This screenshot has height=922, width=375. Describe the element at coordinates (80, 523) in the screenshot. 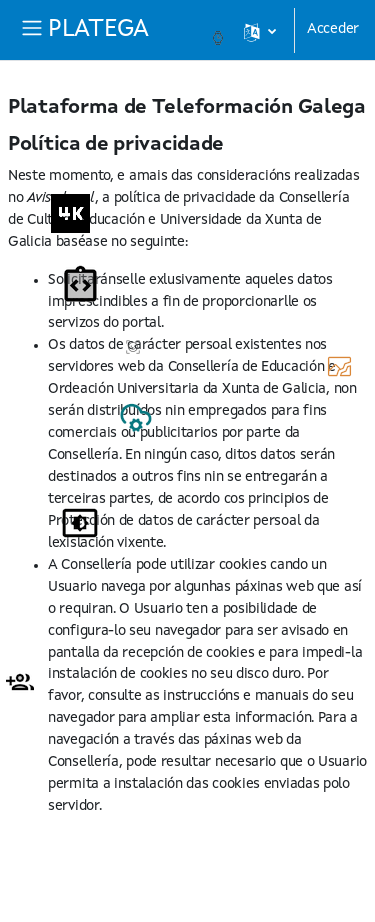

I see `adjust display brightness settings` at that location.